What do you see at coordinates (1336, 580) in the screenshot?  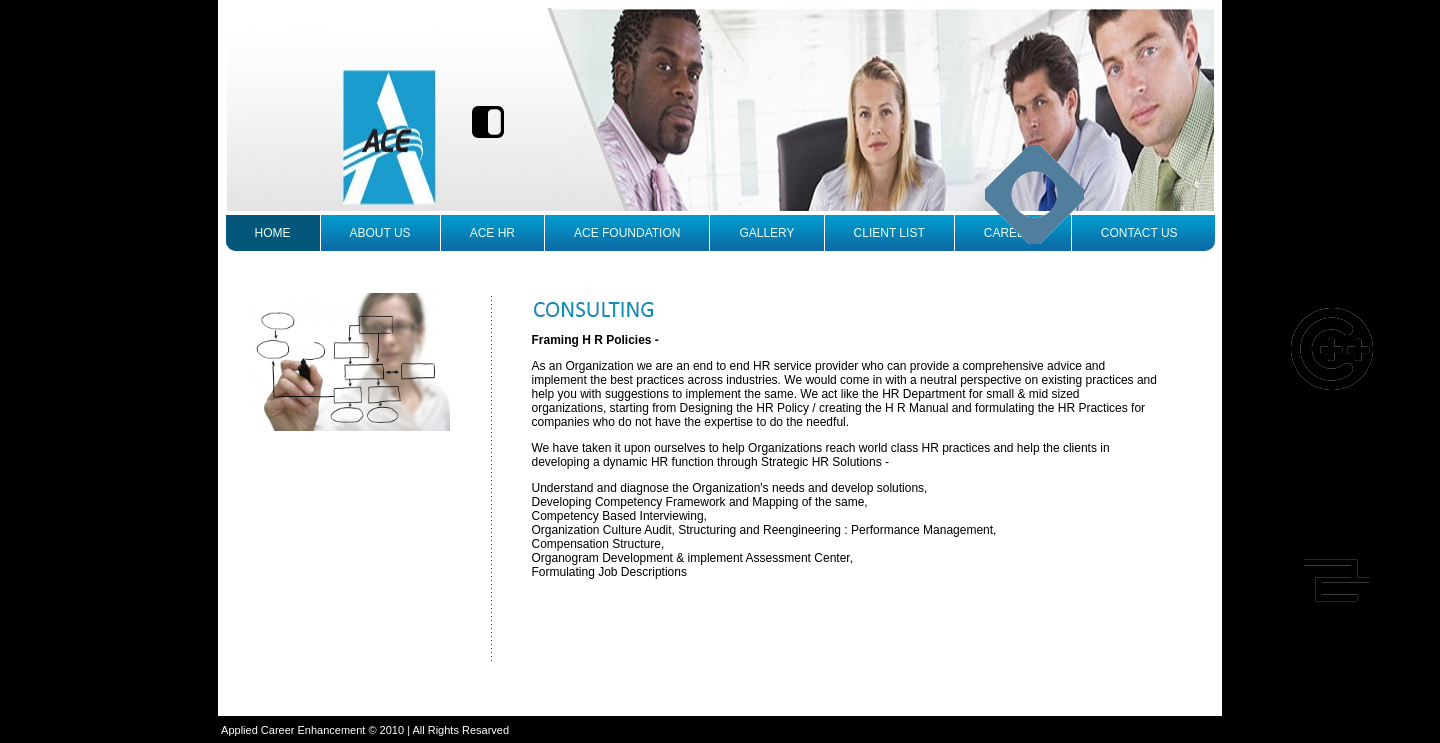 I see `visit the G2G gaming marketplace` at bounding box center [1336, 580].